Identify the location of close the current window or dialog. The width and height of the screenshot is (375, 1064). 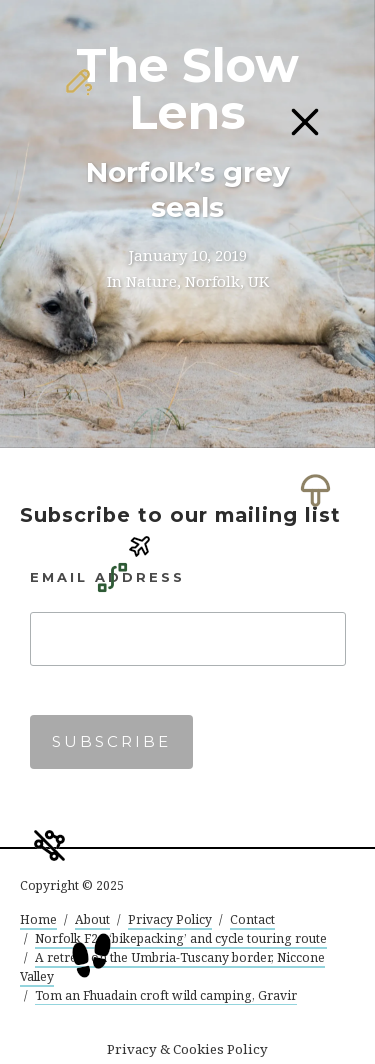
(305, 122).